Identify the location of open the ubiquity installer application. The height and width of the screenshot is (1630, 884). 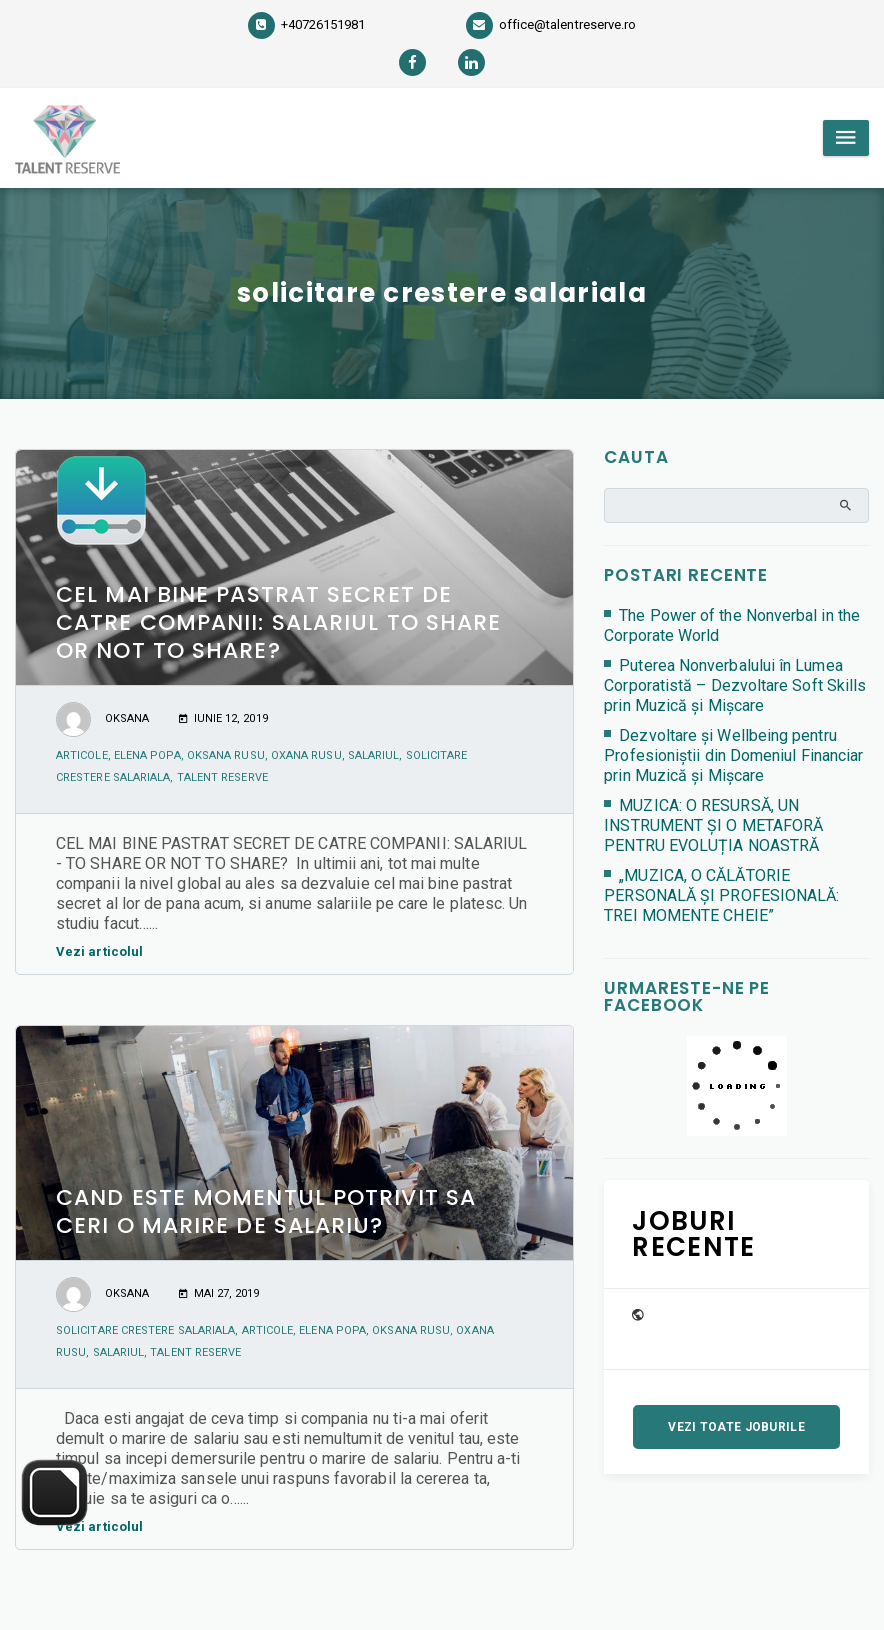
(101, 500).